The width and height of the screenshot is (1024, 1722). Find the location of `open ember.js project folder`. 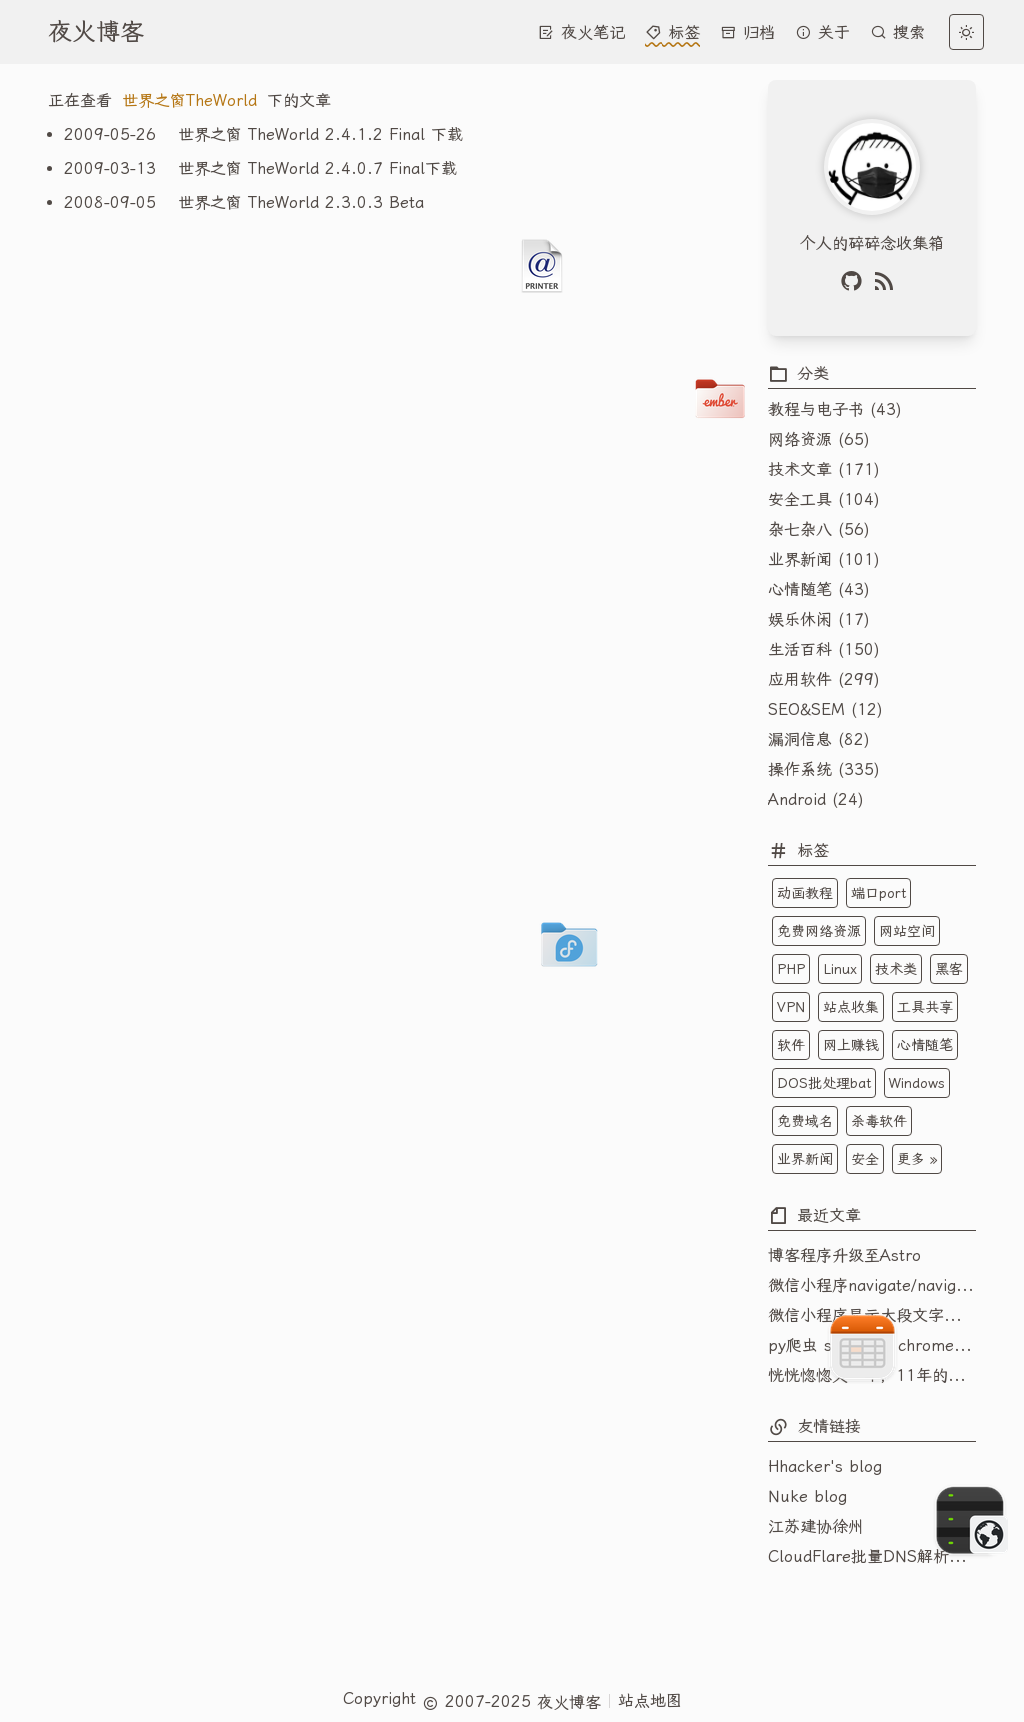

open ember.js project folder is located at coordinates (720, 400).